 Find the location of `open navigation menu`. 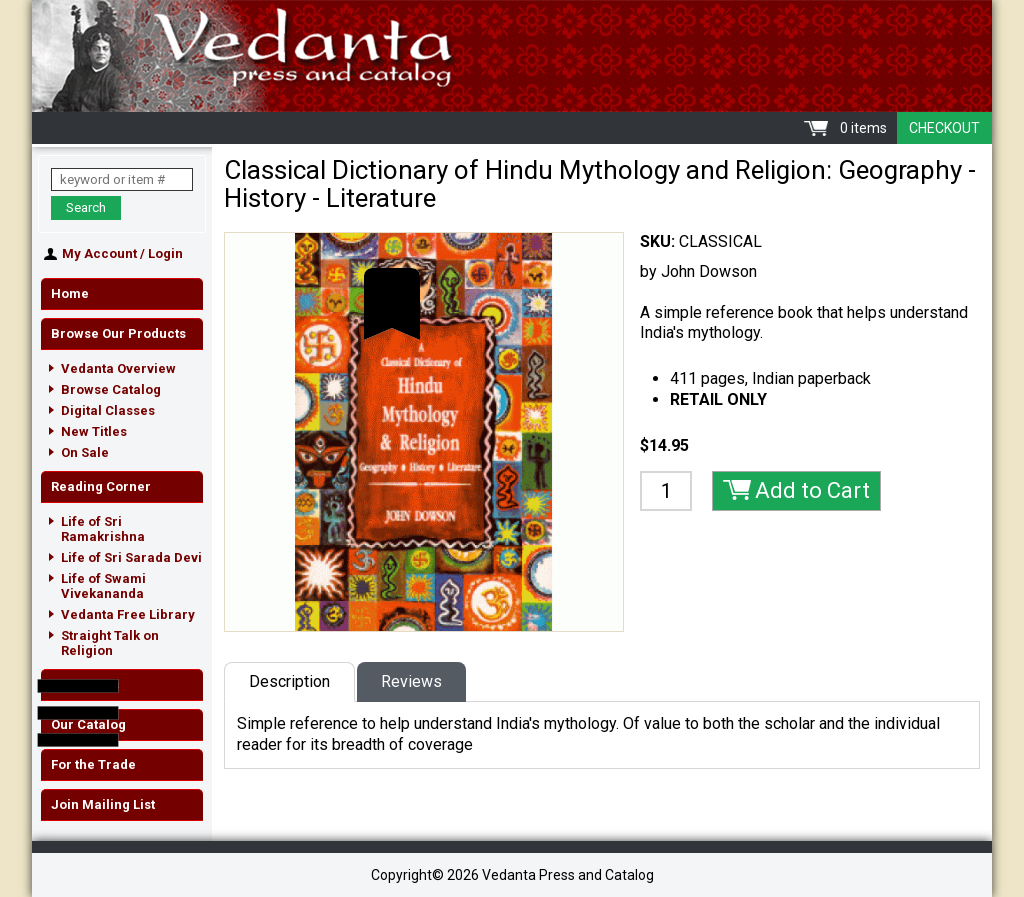

open navigation menu is located at coordinates (78, 713).